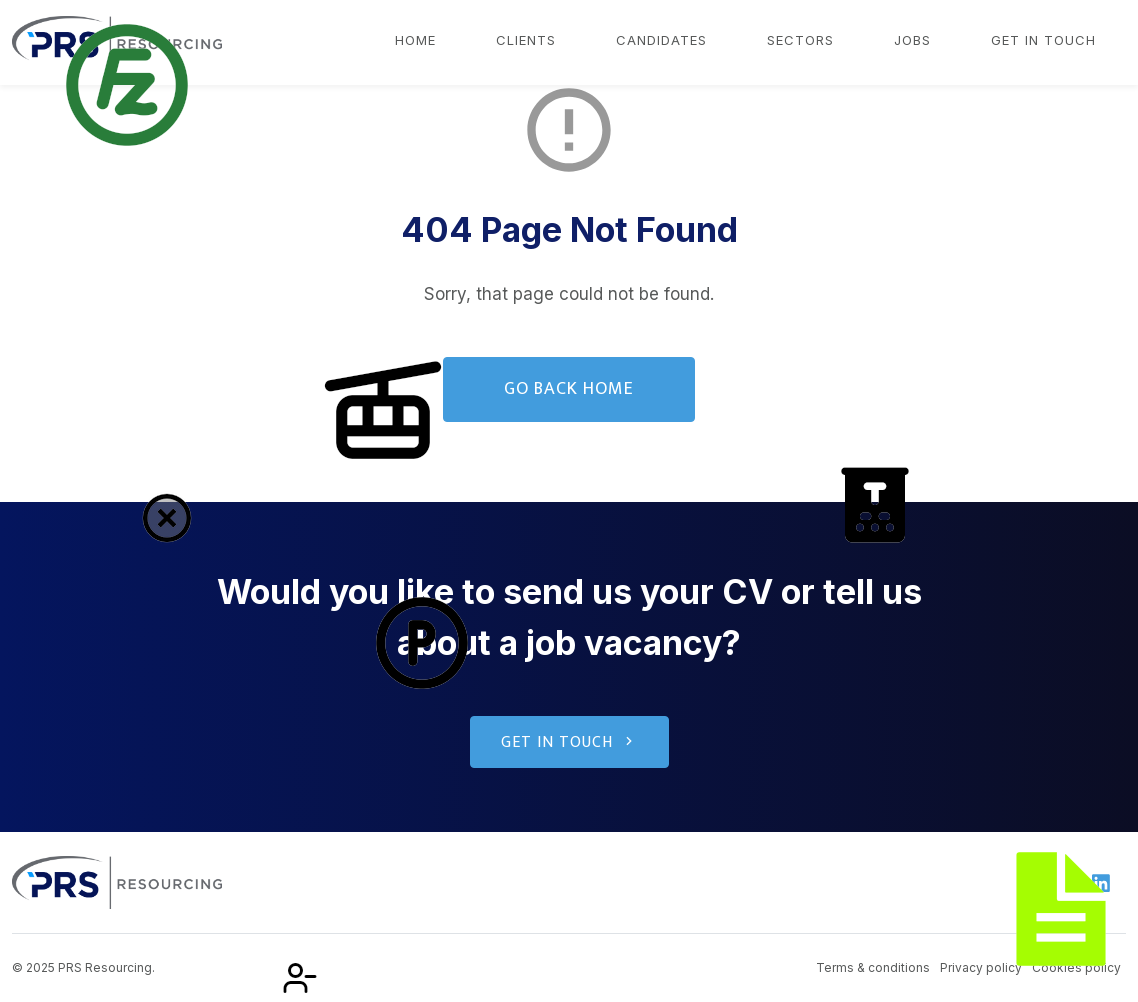 The image size is (1138, 1002). Describe the element at coordinates (1061, 909) in the screenshot. I see `view document details` at that location.